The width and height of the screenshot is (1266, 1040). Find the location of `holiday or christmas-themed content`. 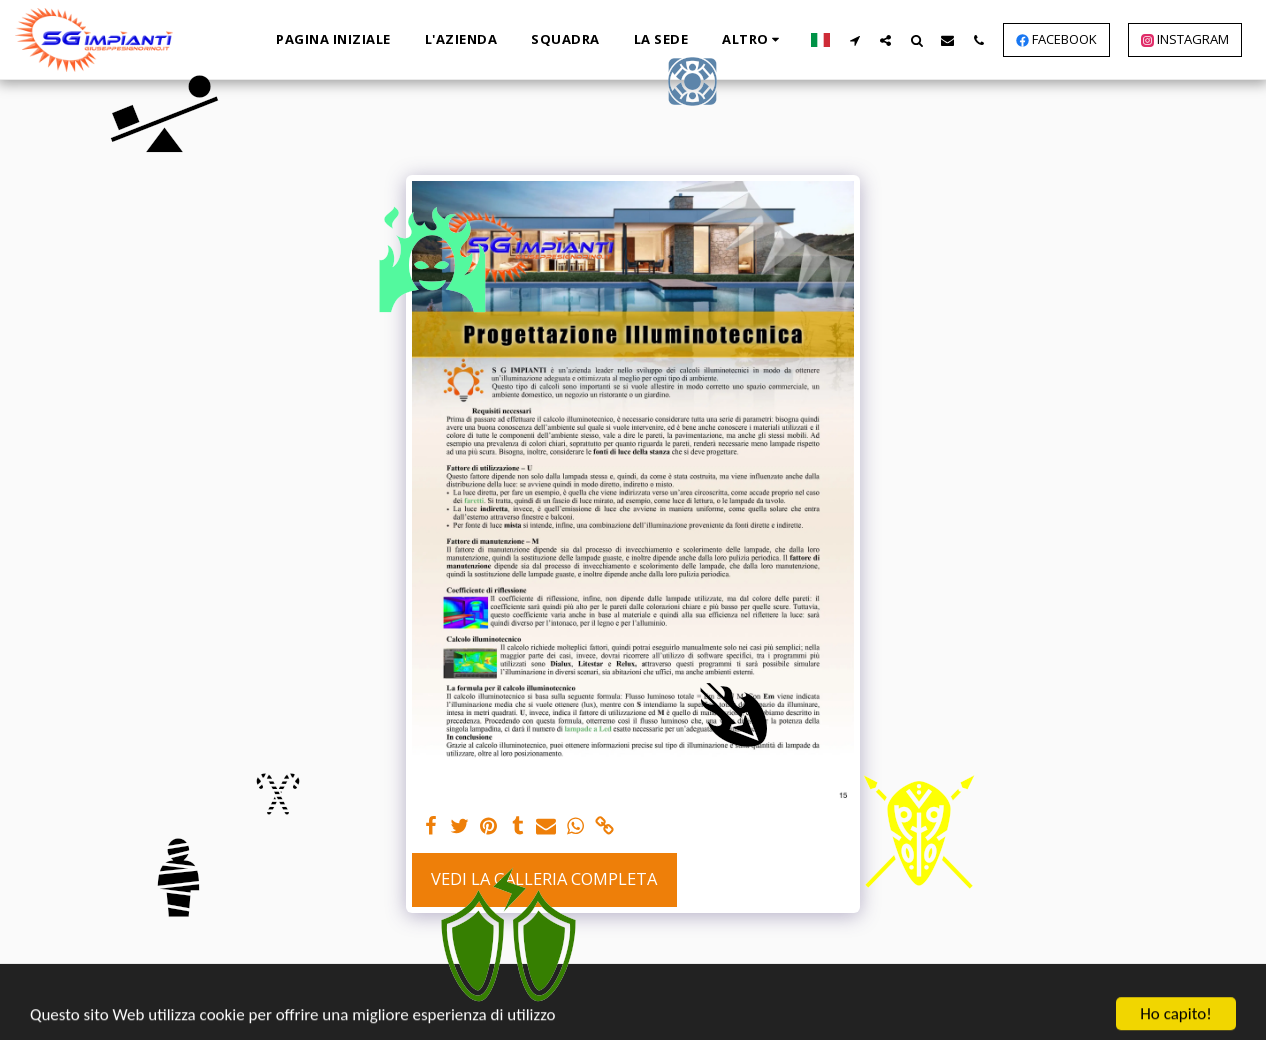

holiday or christmas-themed content is located at coordinates (278, 794).